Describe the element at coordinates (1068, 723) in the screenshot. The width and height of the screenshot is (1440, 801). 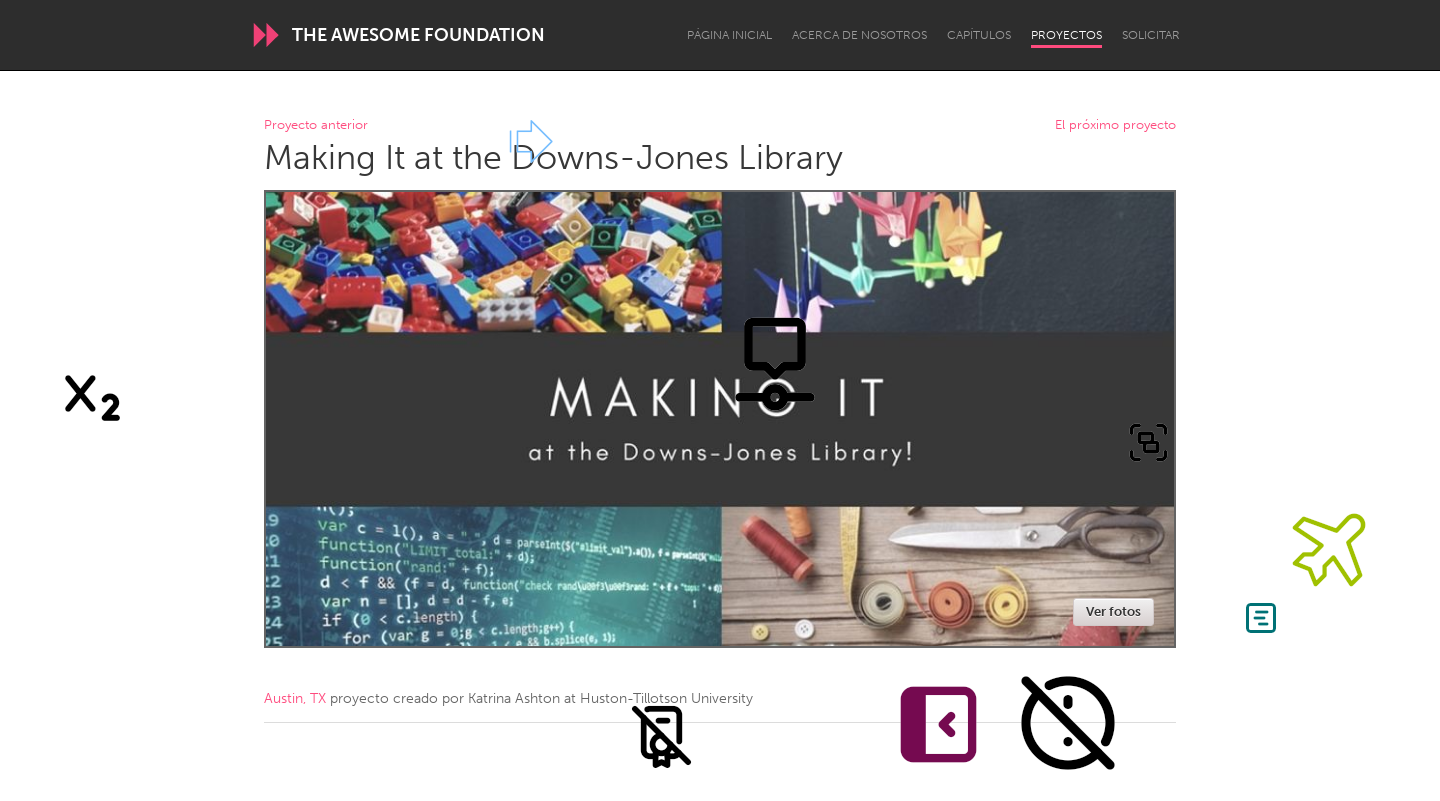
I see `disable or mute alerts` at that location.